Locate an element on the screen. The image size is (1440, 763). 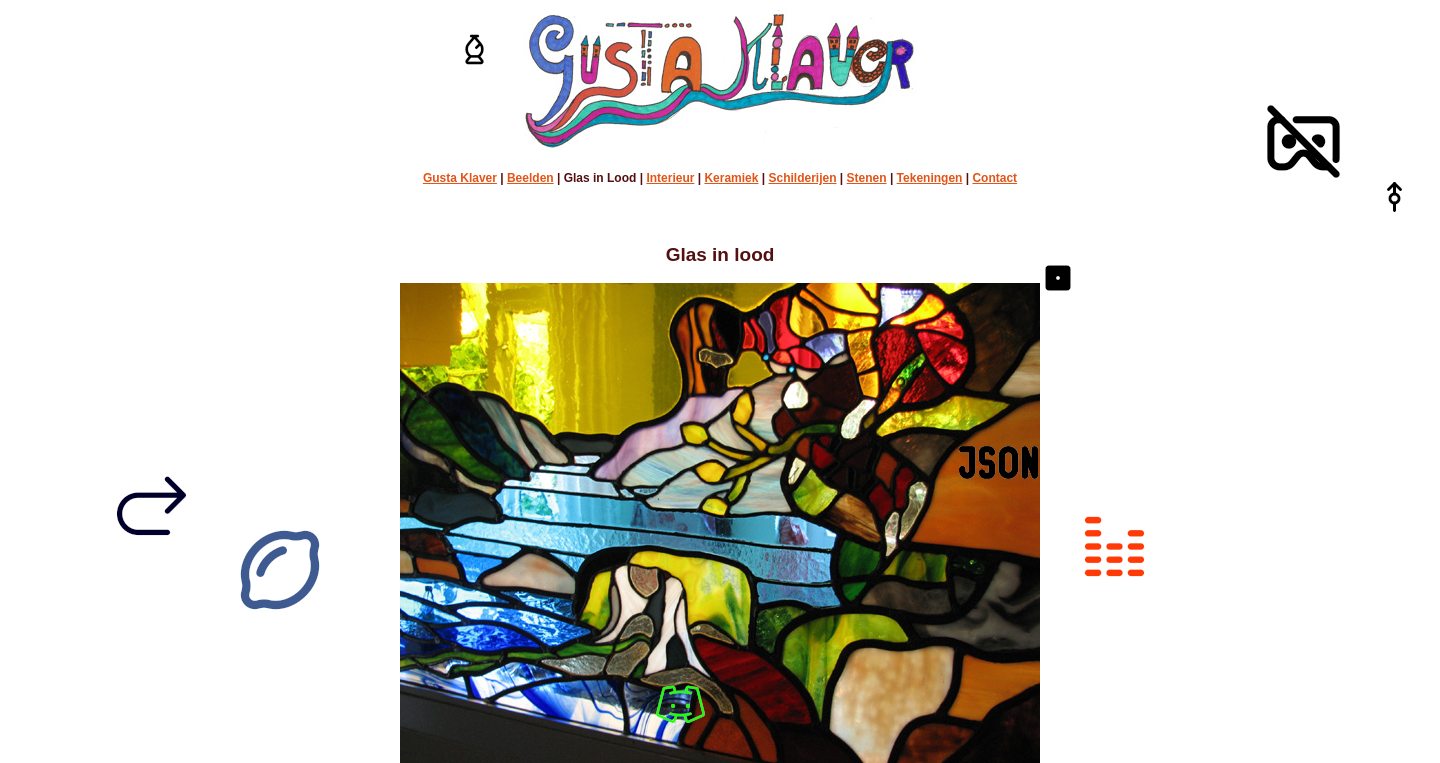
redo last action is located at coordinates (151, 508).